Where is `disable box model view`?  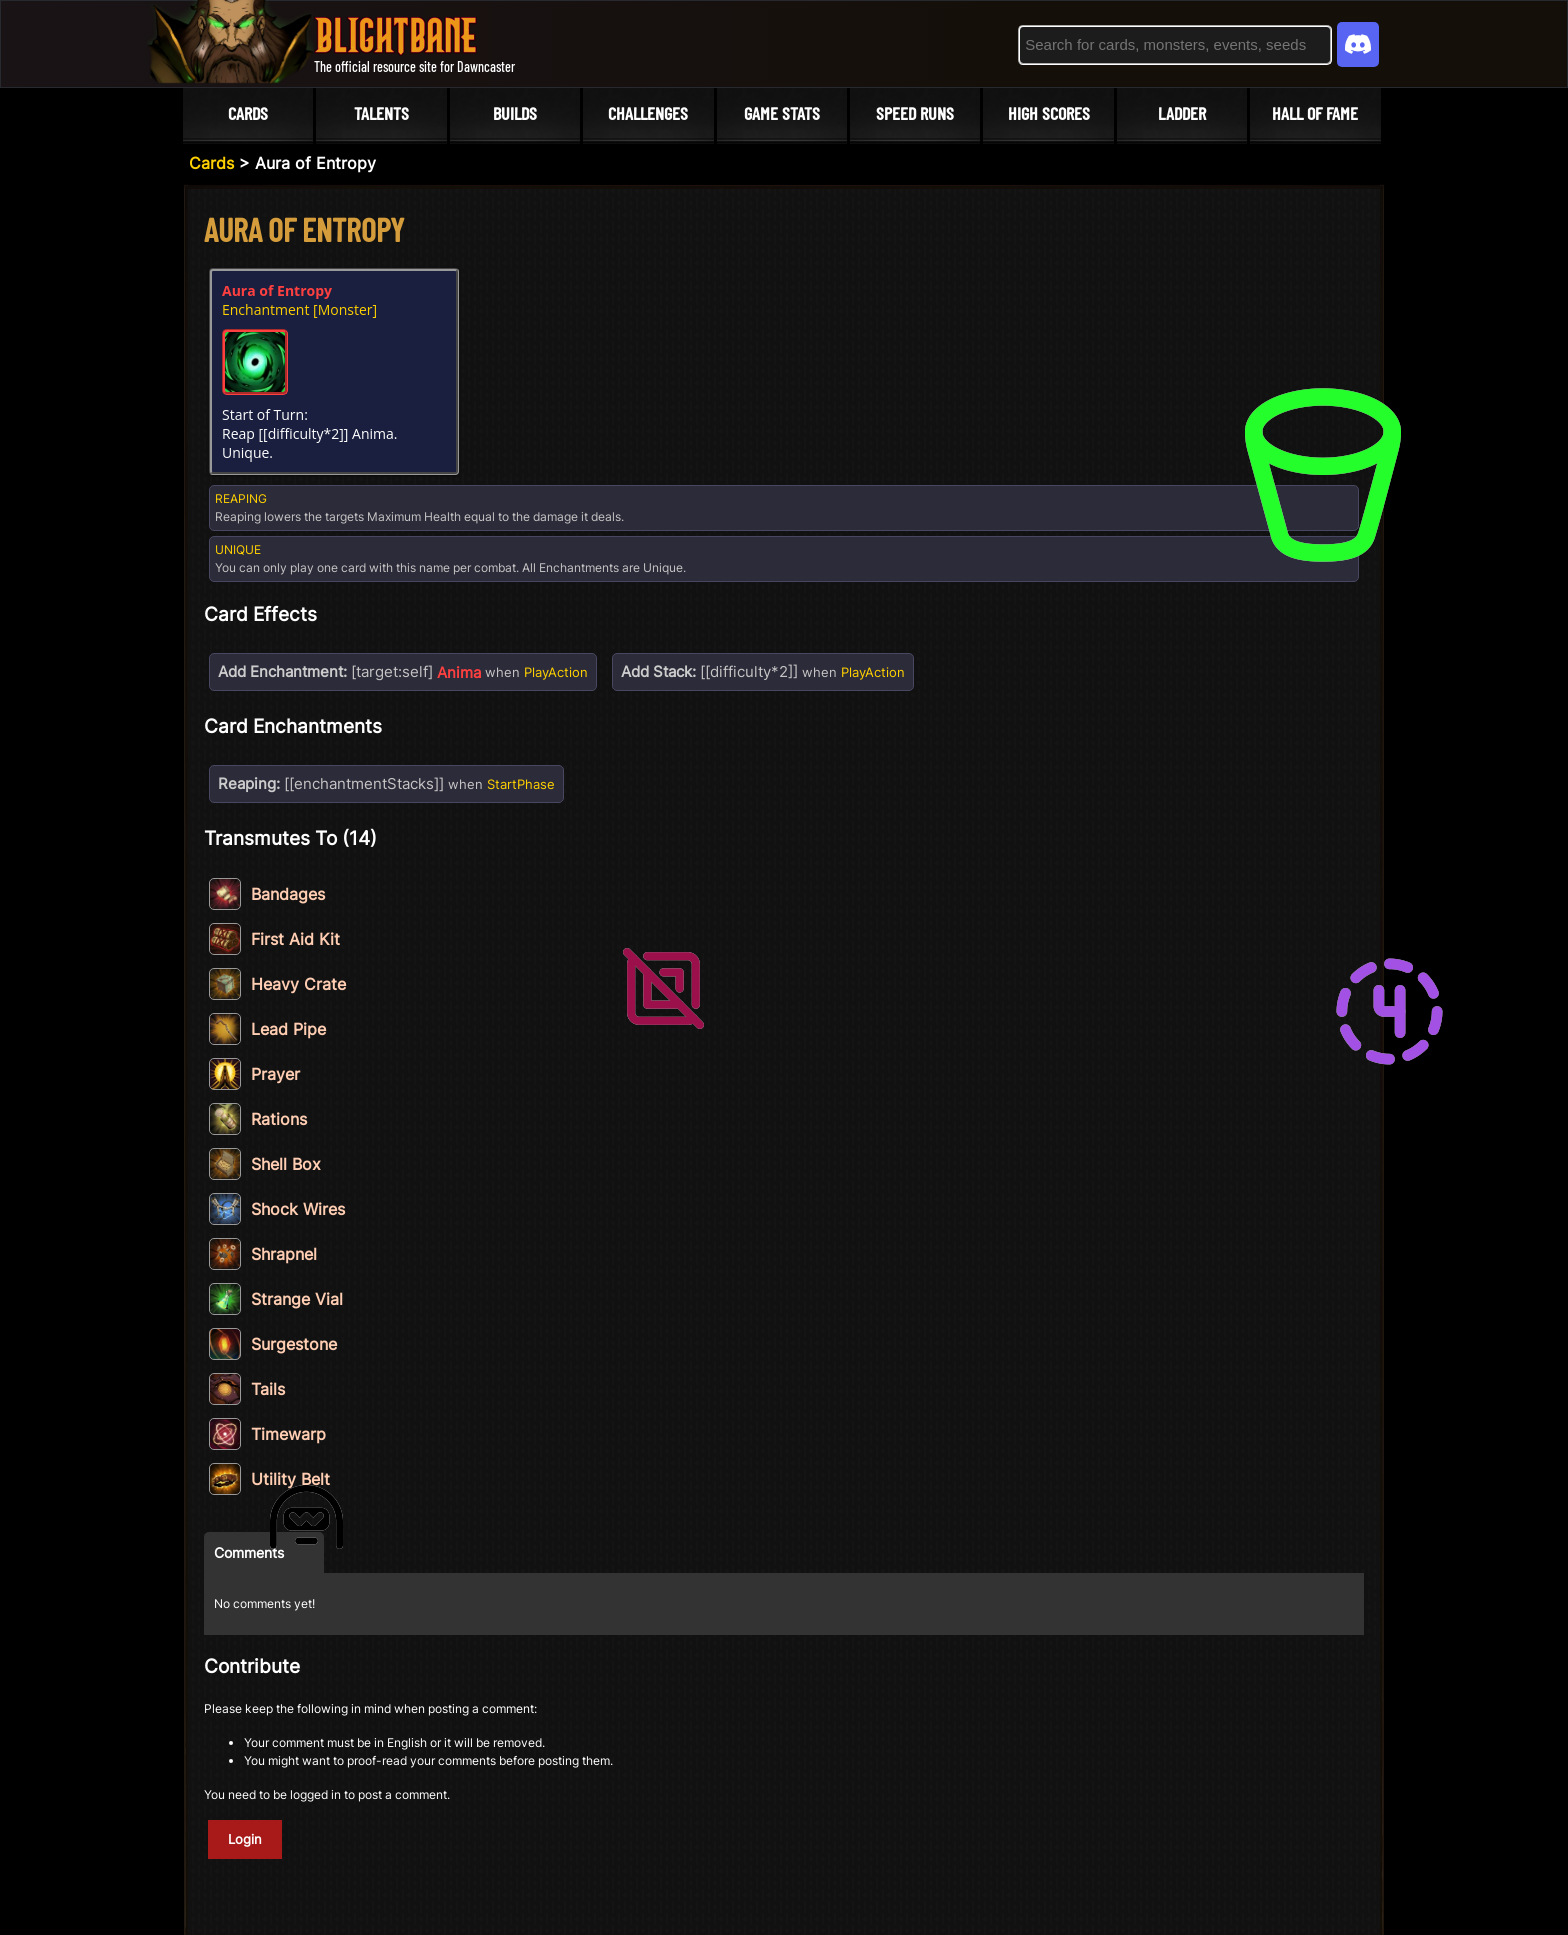
disable box model view is located at coordinates (663, 988).